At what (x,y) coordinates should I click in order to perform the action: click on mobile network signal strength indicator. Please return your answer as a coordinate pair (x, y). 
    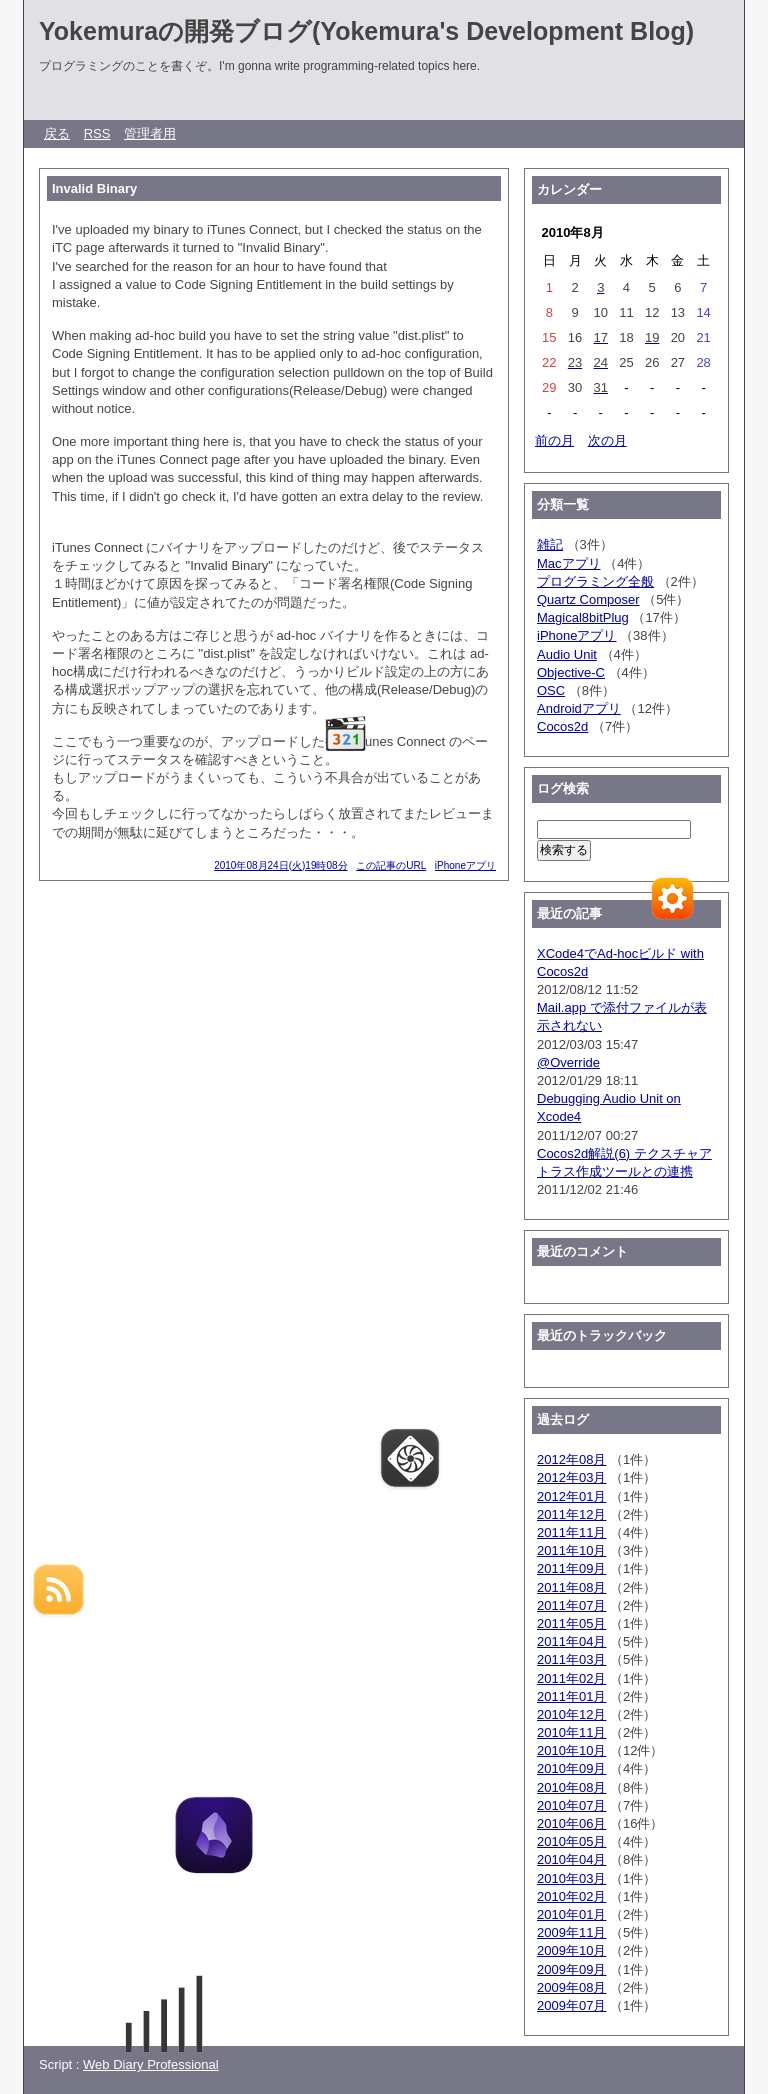
    Looking at the image, I should click on (167, 2011).